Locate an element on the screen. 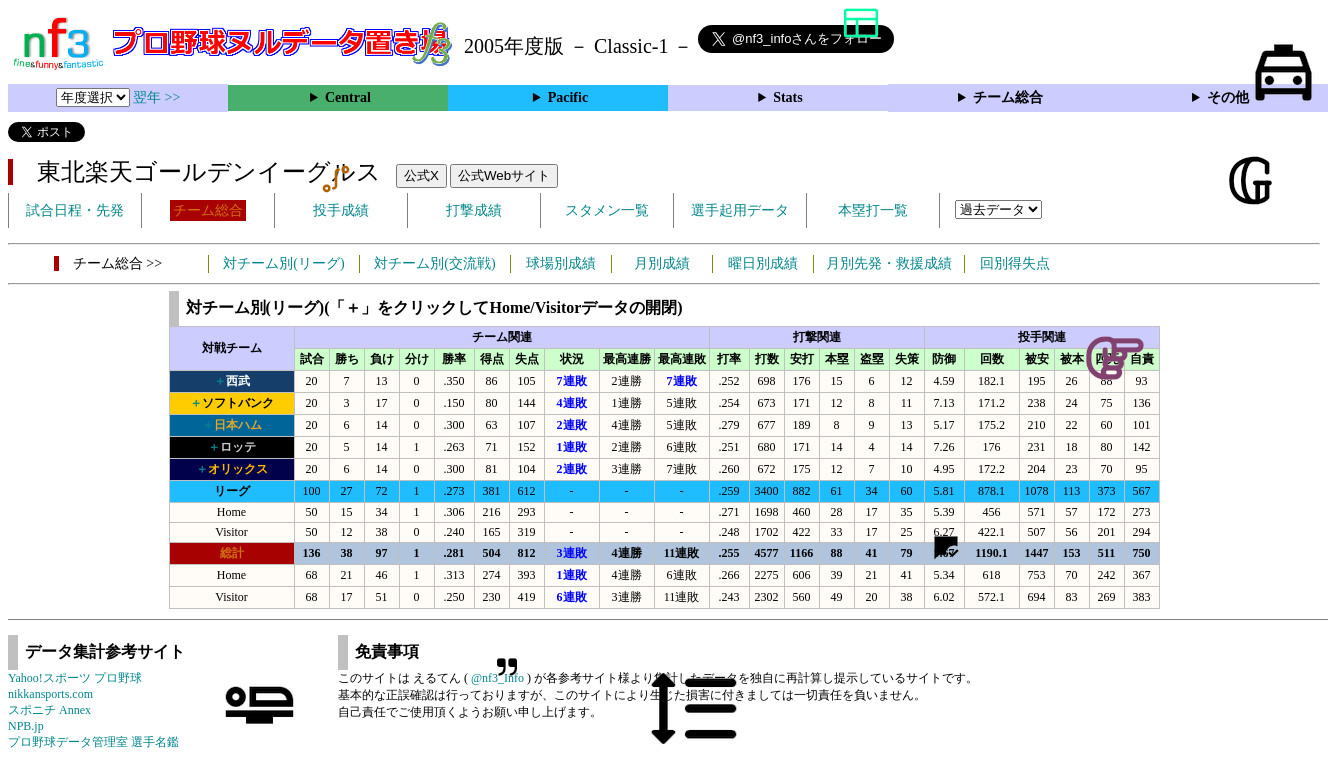  tap to continue or proceed to the next step is located at coordinates (1115, 358).